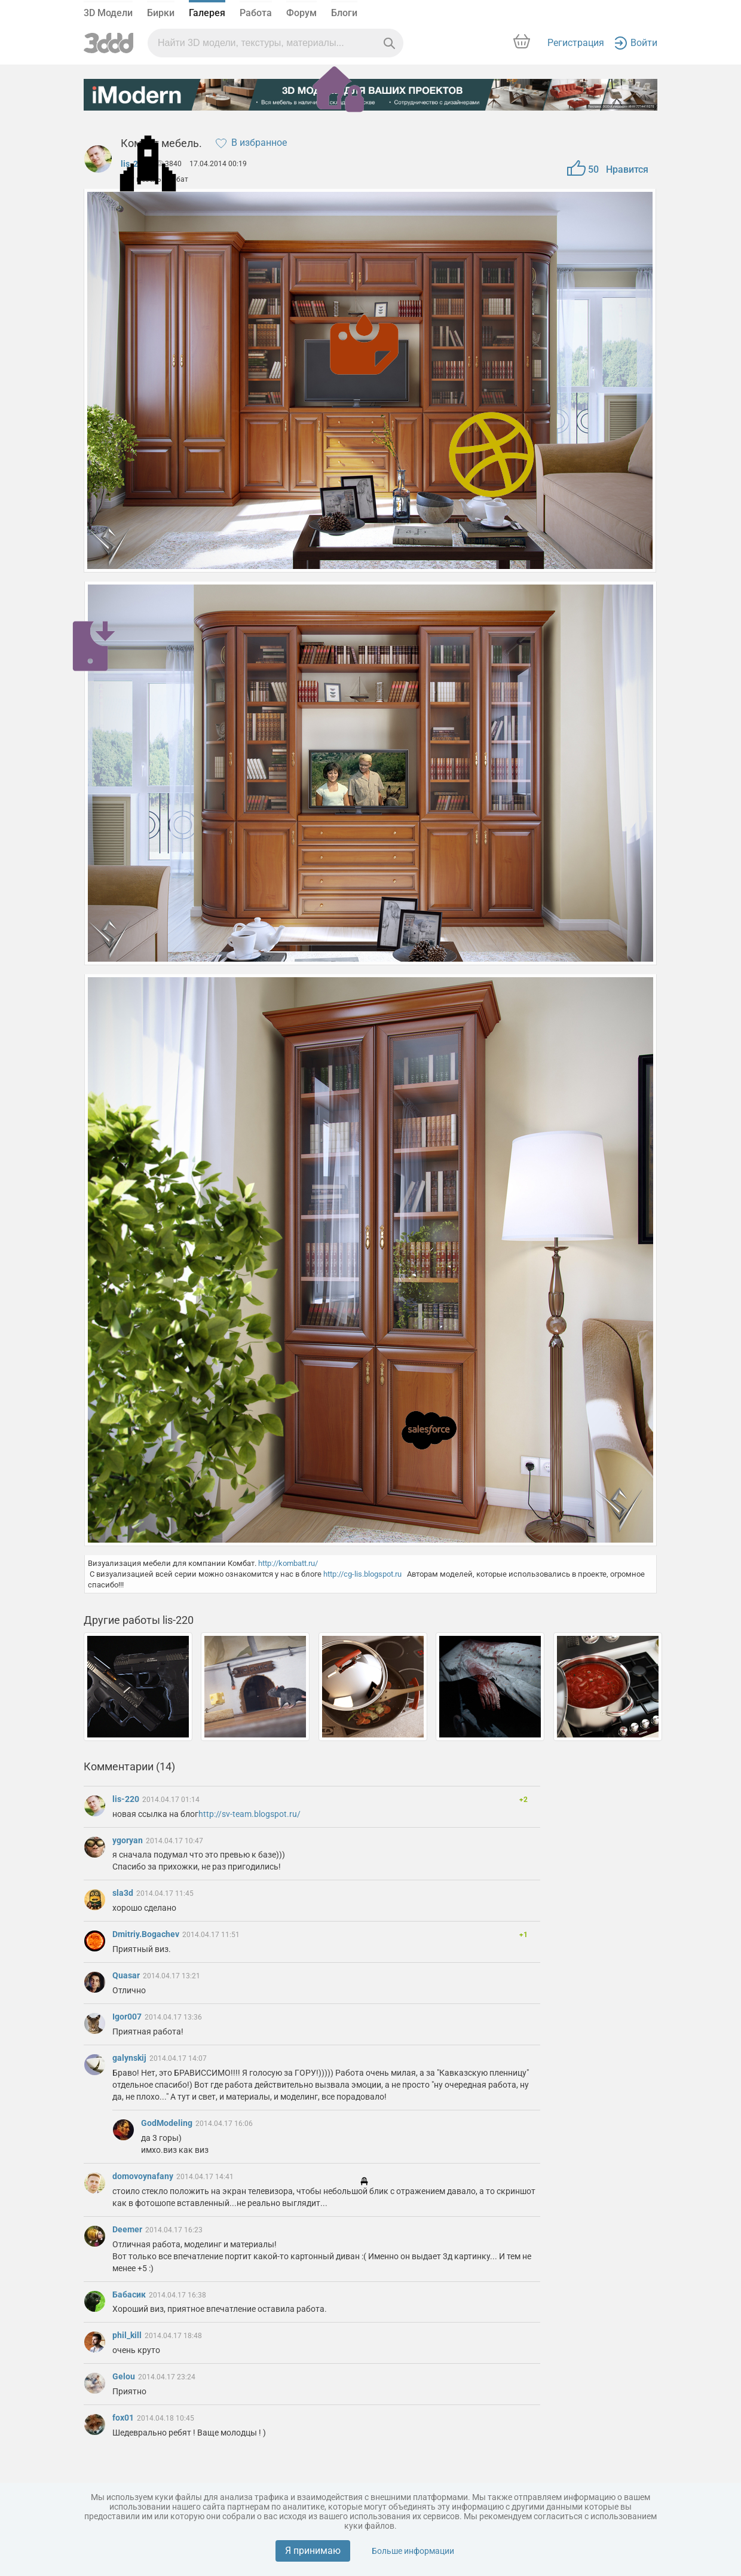 The width and height of the screenshot is (741, 2576). What do you see at coordinates (337, 88) in the screenshot?
I see `home security settings` at bounding box center [337, 88].